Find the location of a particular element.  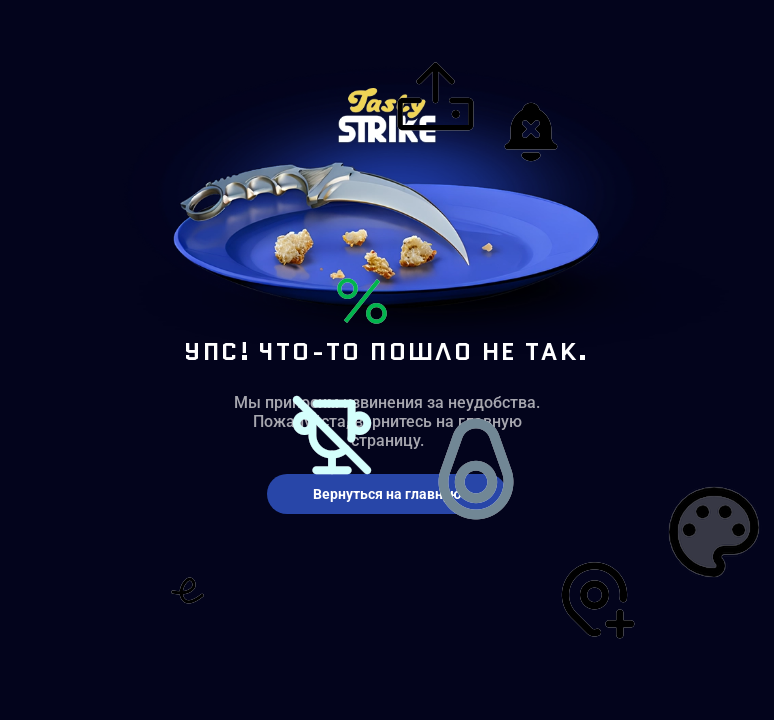

view or apply a percentage value is located at coordinates (362, 301).